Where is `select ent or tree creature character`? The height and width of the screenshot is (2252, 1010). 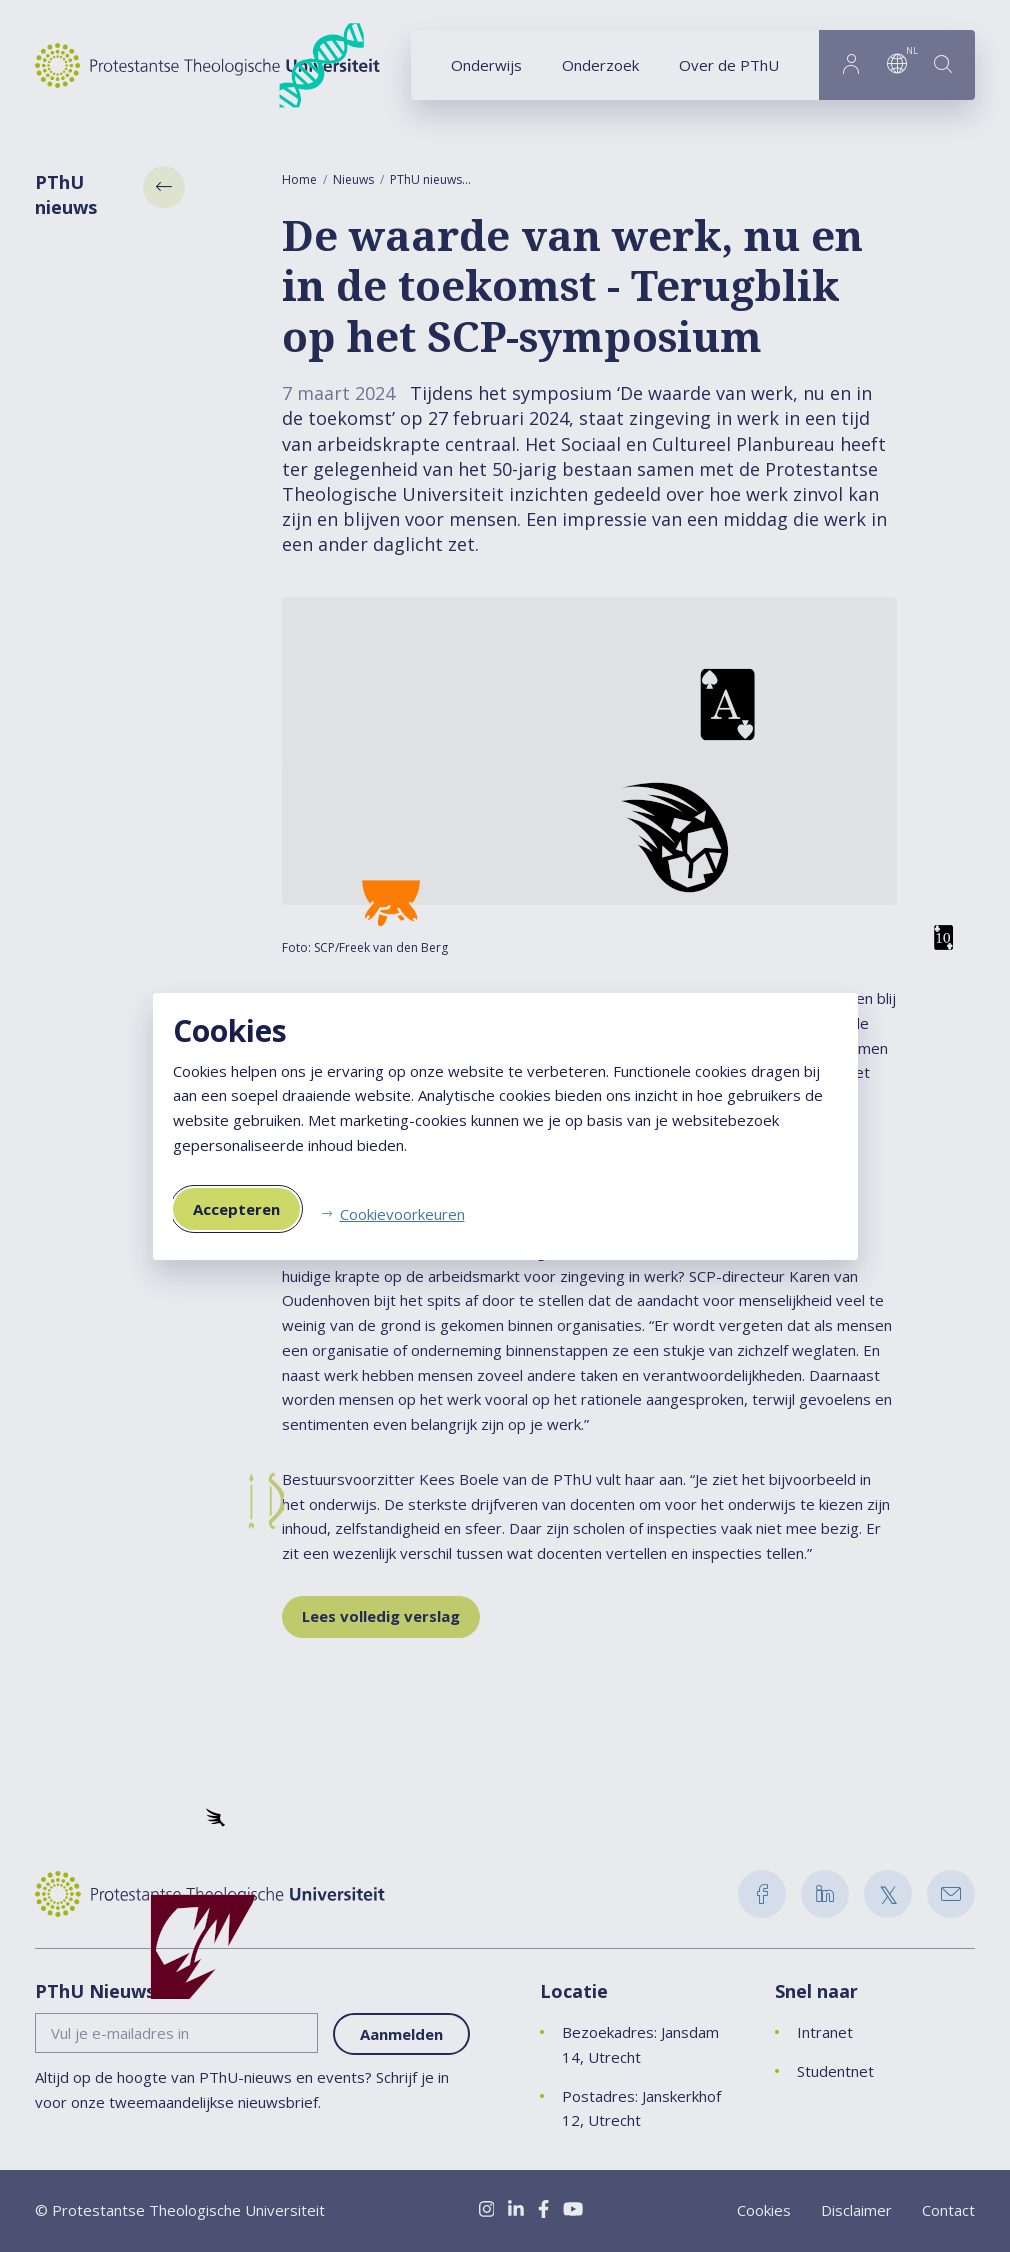 select ent or tree creature character is located at coordinates (203, 1947).